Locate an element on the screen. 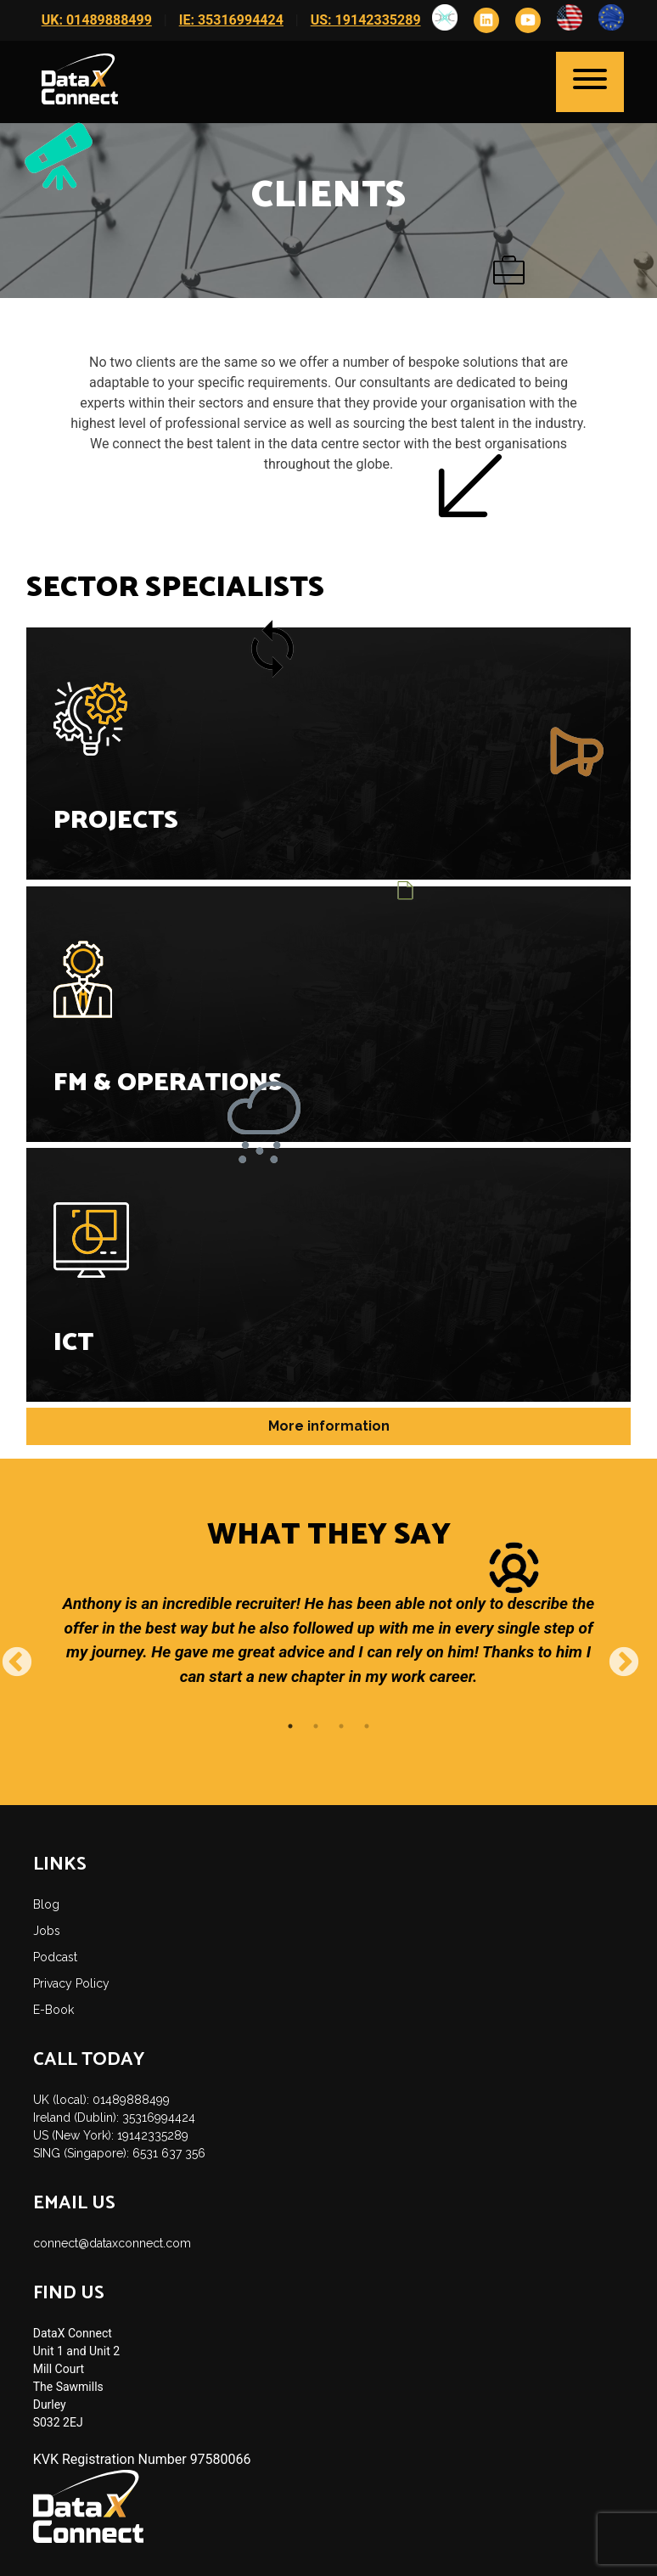  access travel or trip planning features is located at coordinates (508, 271).